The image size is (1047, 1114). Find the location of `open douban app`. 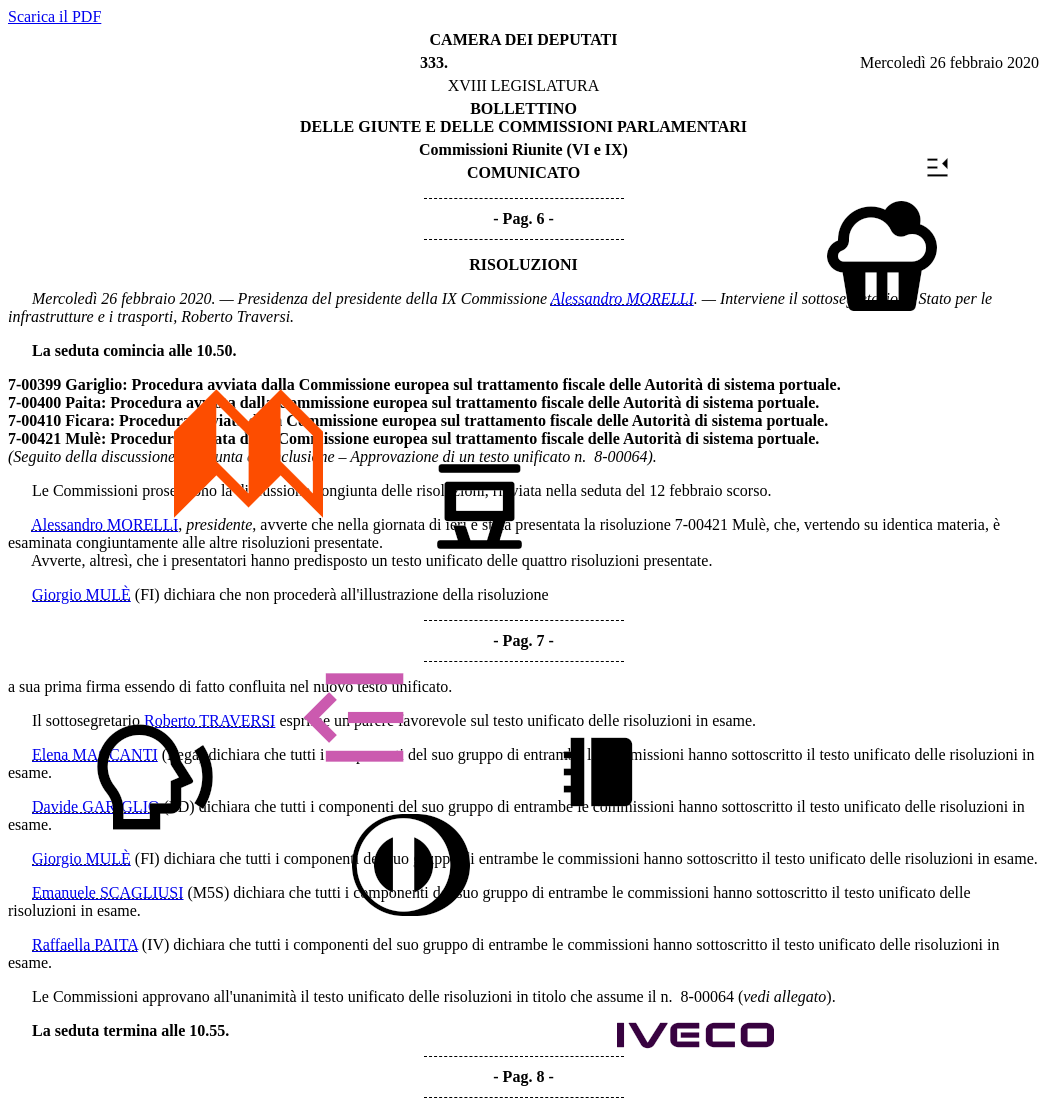

open douban app is located at coordinates (479, 506).